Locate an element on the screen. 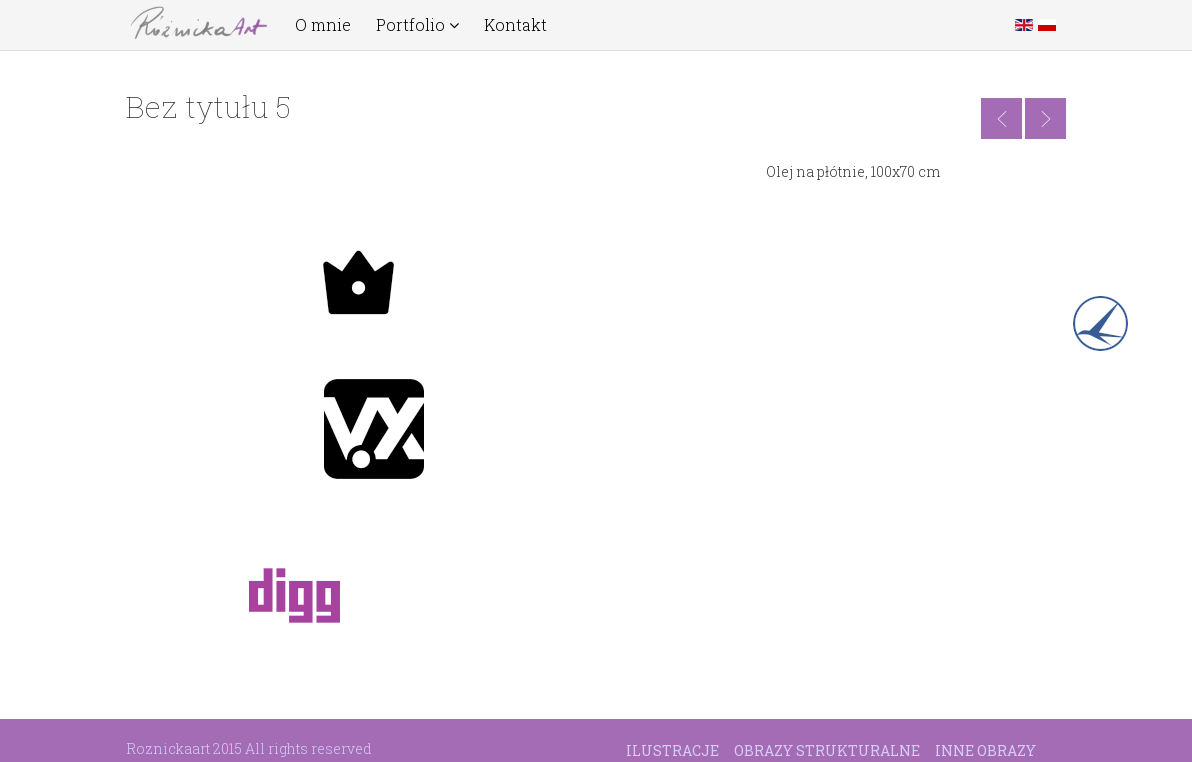  tarom romanian airline logo is located at coordinates (1100, 323).